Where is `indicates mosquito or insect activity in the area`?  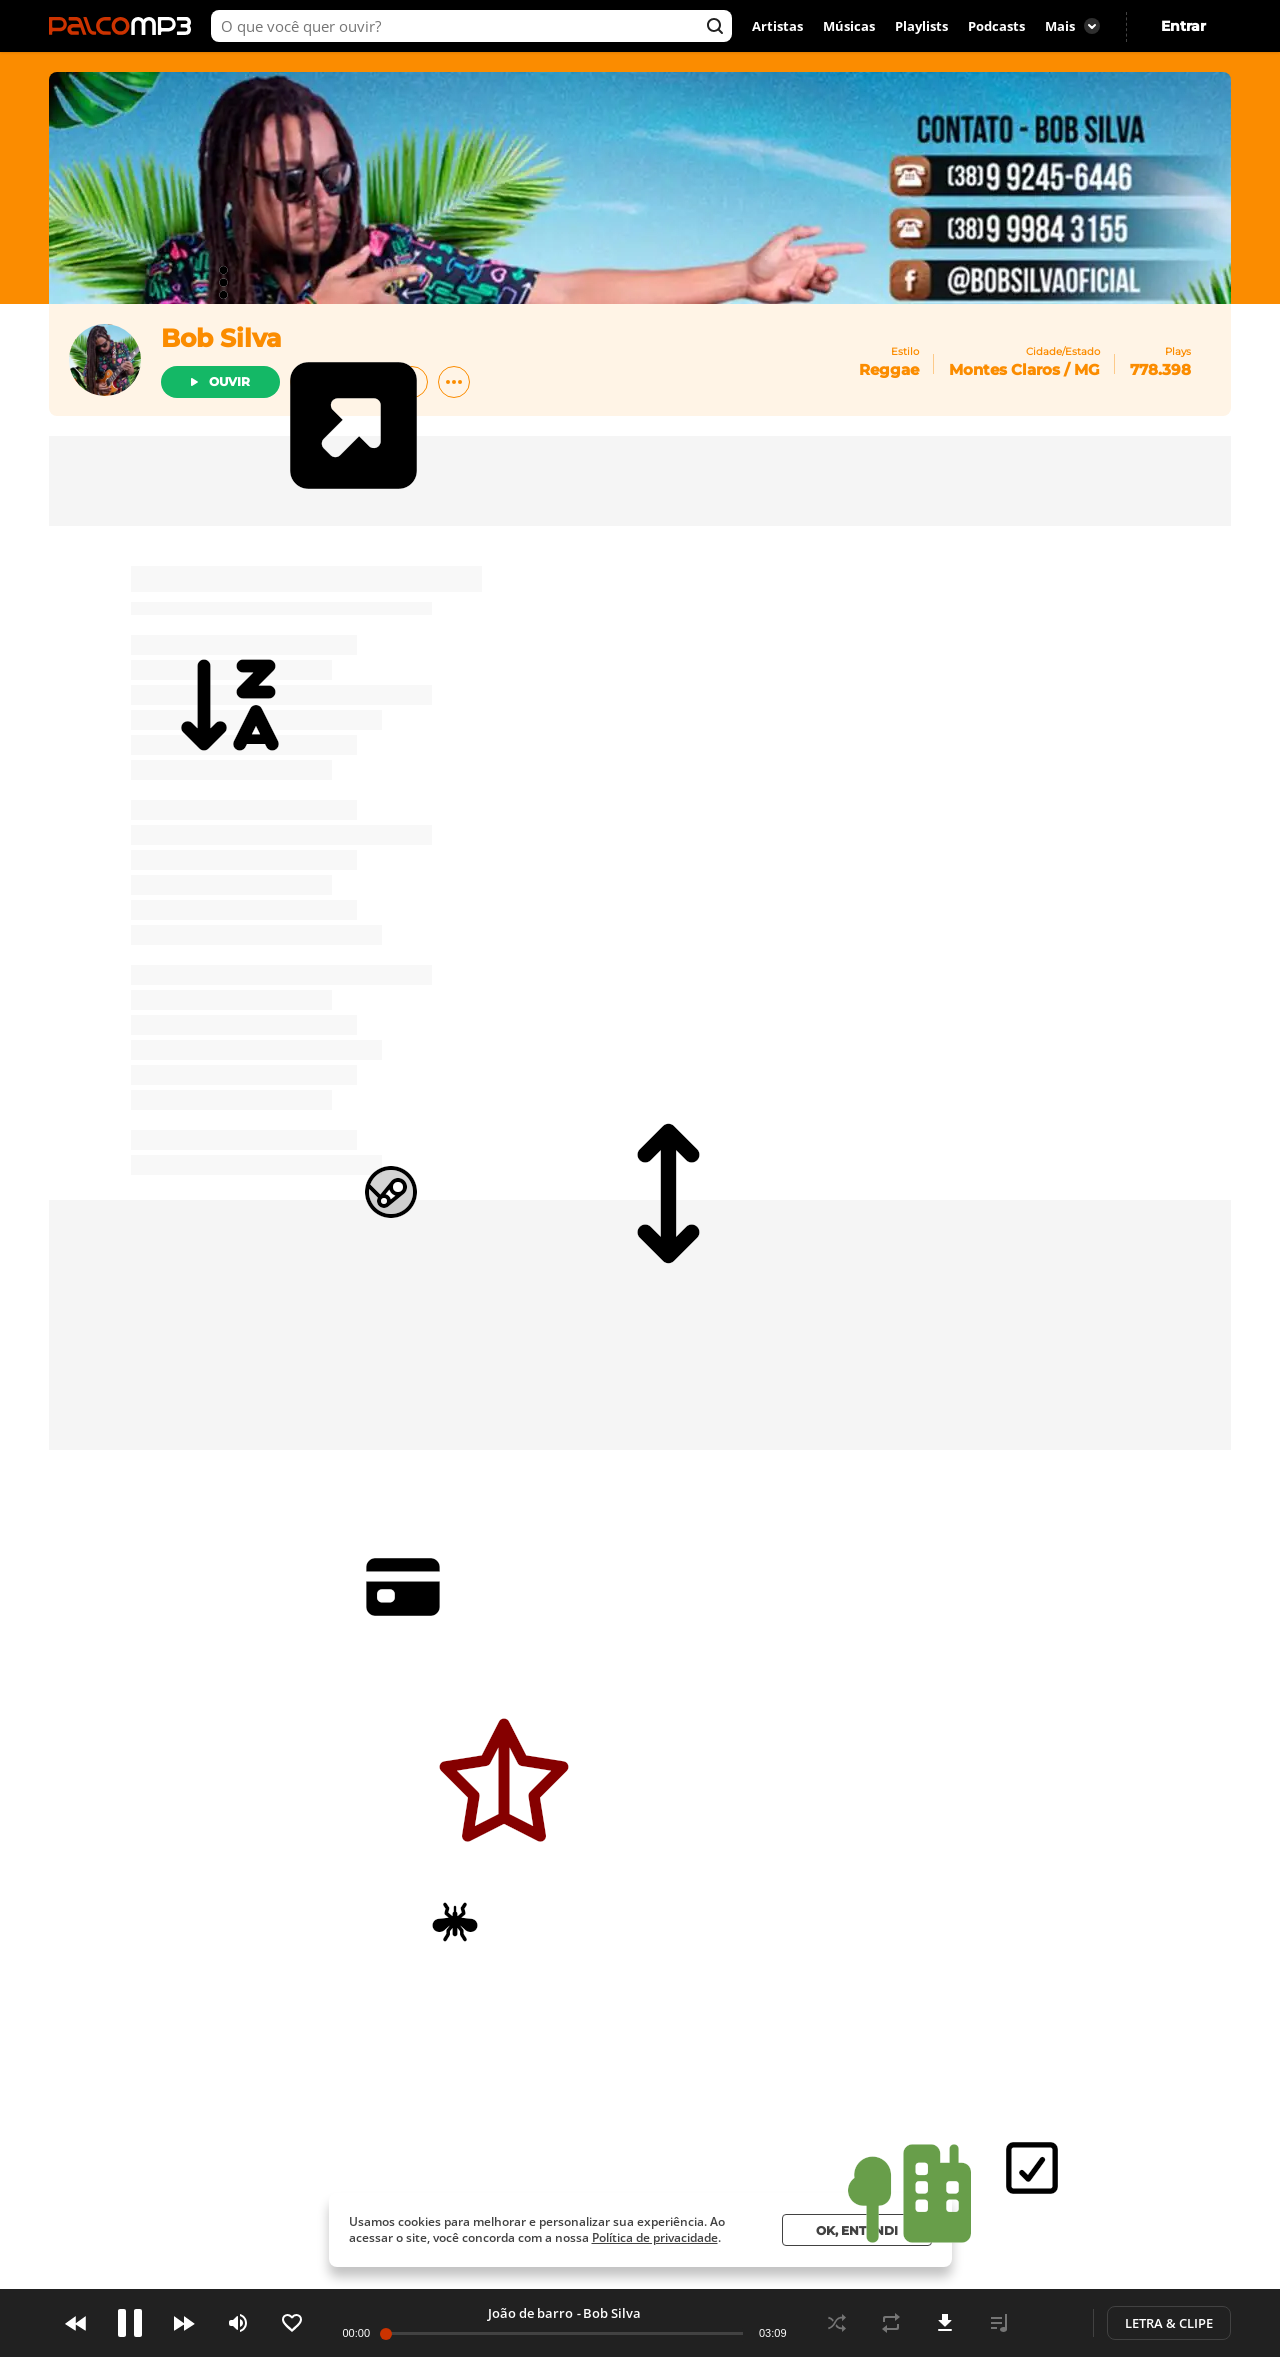
indicates mosquito or insect activity in the area is located at coordinates (455, 1922).